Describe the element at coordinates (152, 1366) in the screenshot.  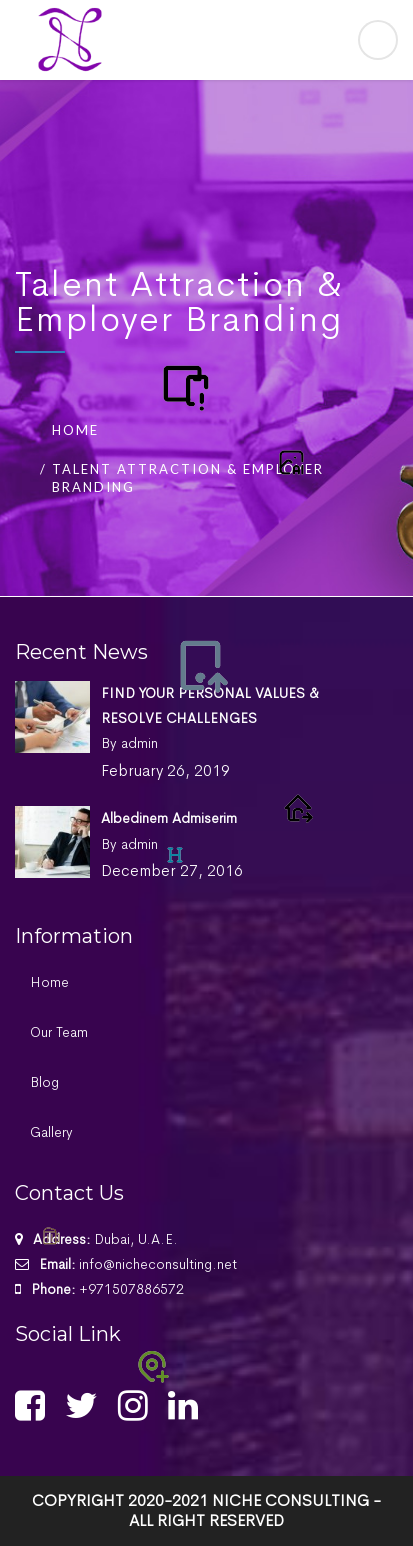
I see `add a new location pin` at that location.